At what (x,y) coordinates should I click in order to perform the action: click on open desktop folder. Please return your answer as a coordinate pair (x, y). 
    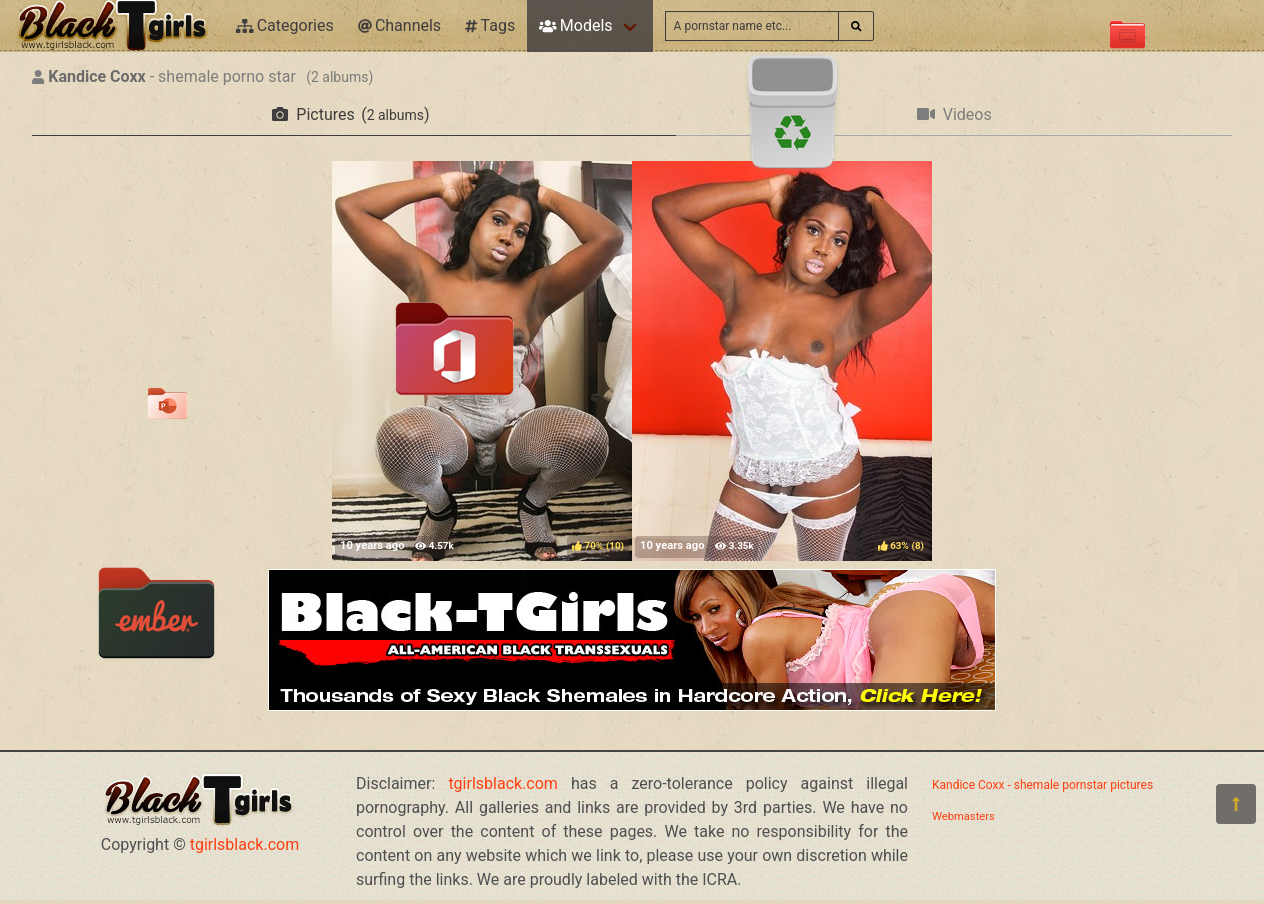
    Looking at the image, I should click on (1127, 34).